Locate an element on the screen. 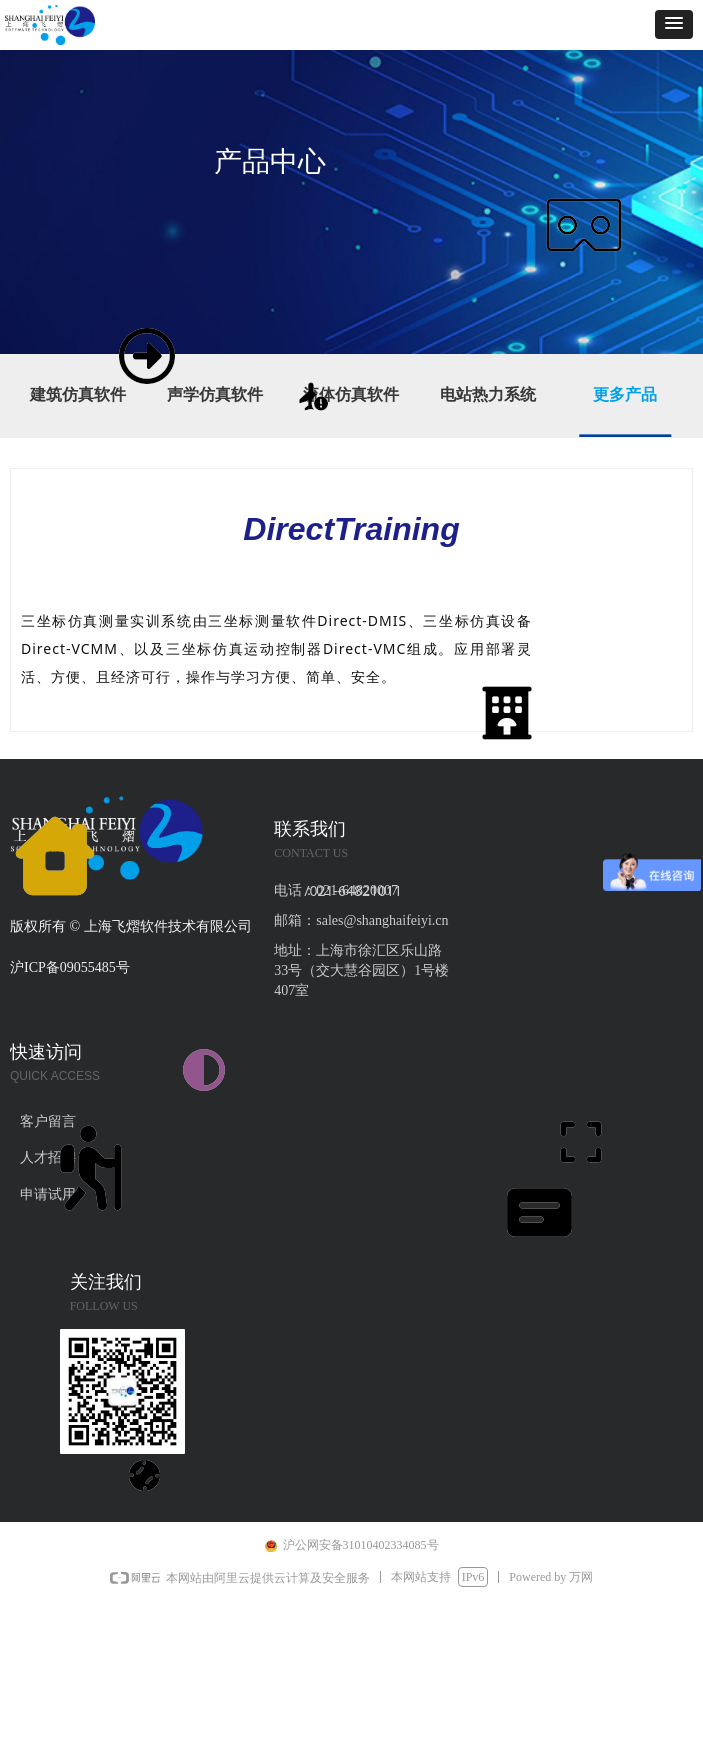 The width and height of the screenshot is (703, 1742). find nearby hotels or accommodations is located at coordinates (507, 713).